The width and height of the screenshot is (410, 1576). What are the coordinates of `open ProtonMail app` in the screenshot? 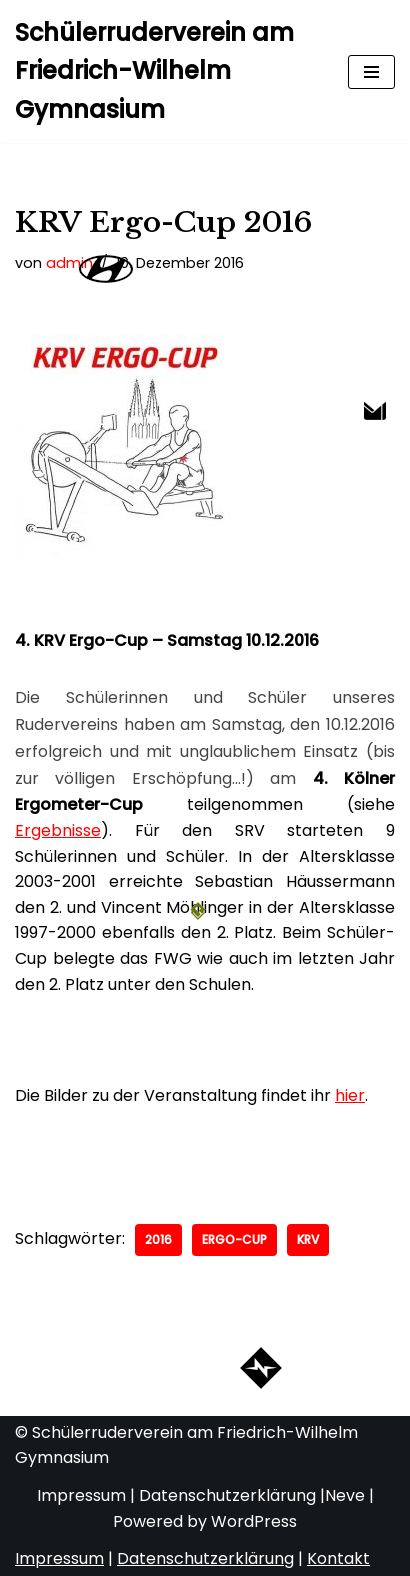 It's located at (375, 411).